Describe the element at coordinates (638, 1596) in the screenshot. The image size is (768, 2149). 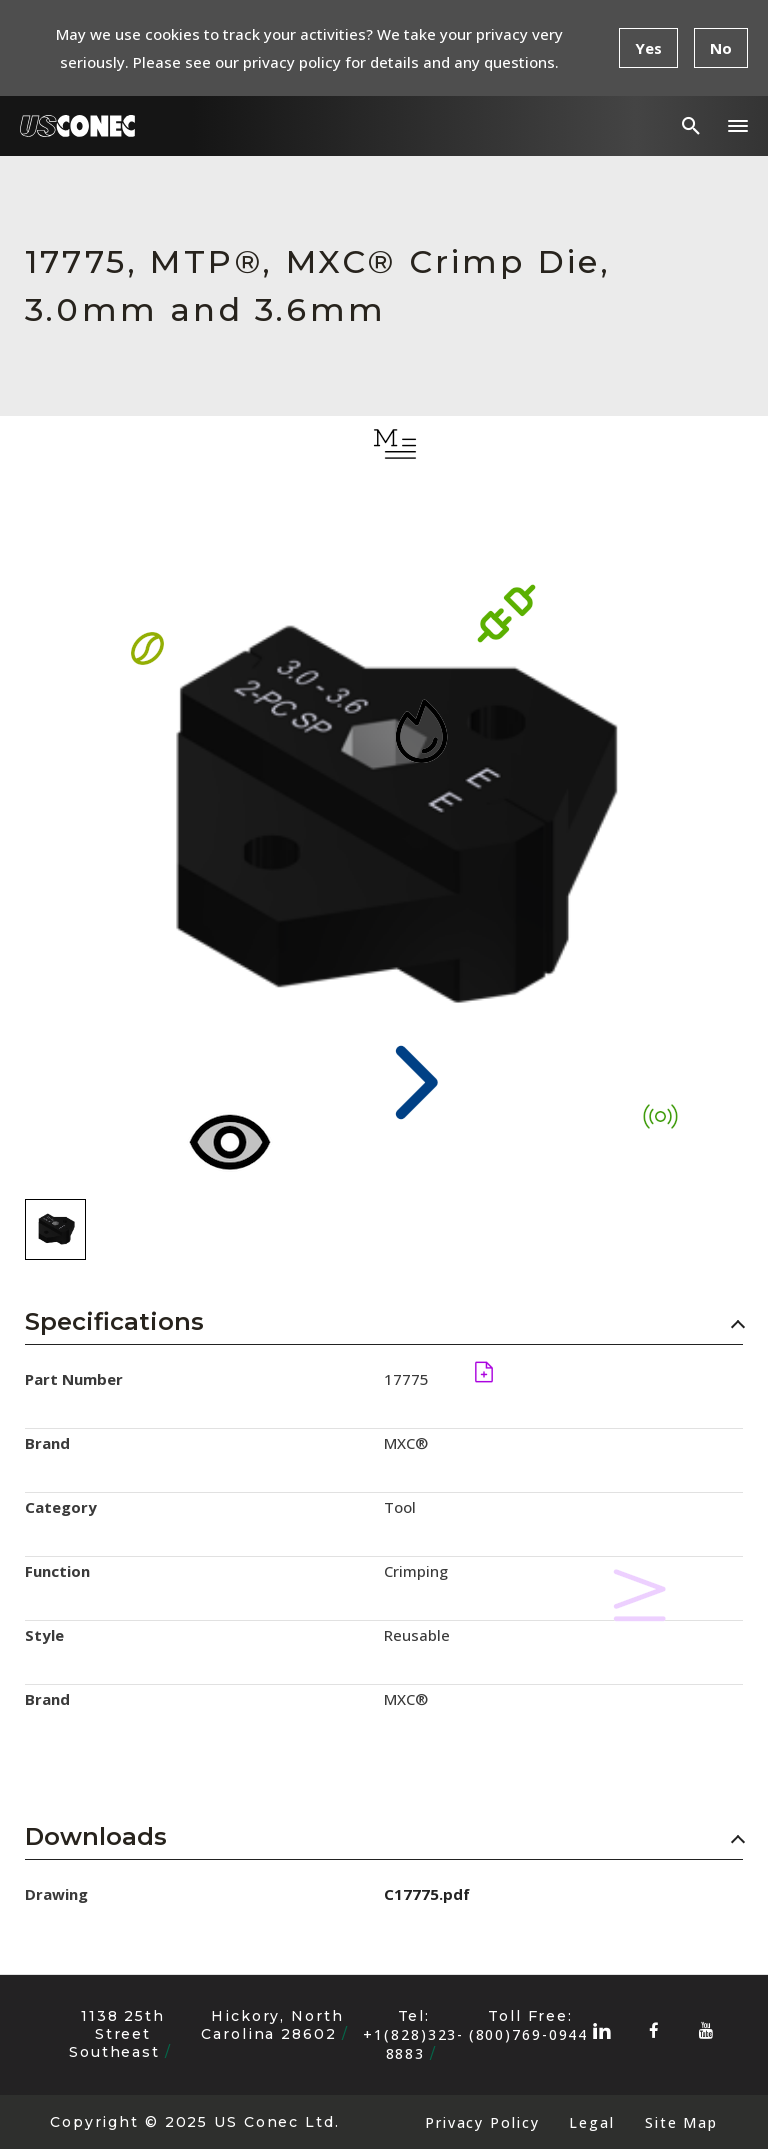
I see `greater than or equal to comparison operator` at that location.